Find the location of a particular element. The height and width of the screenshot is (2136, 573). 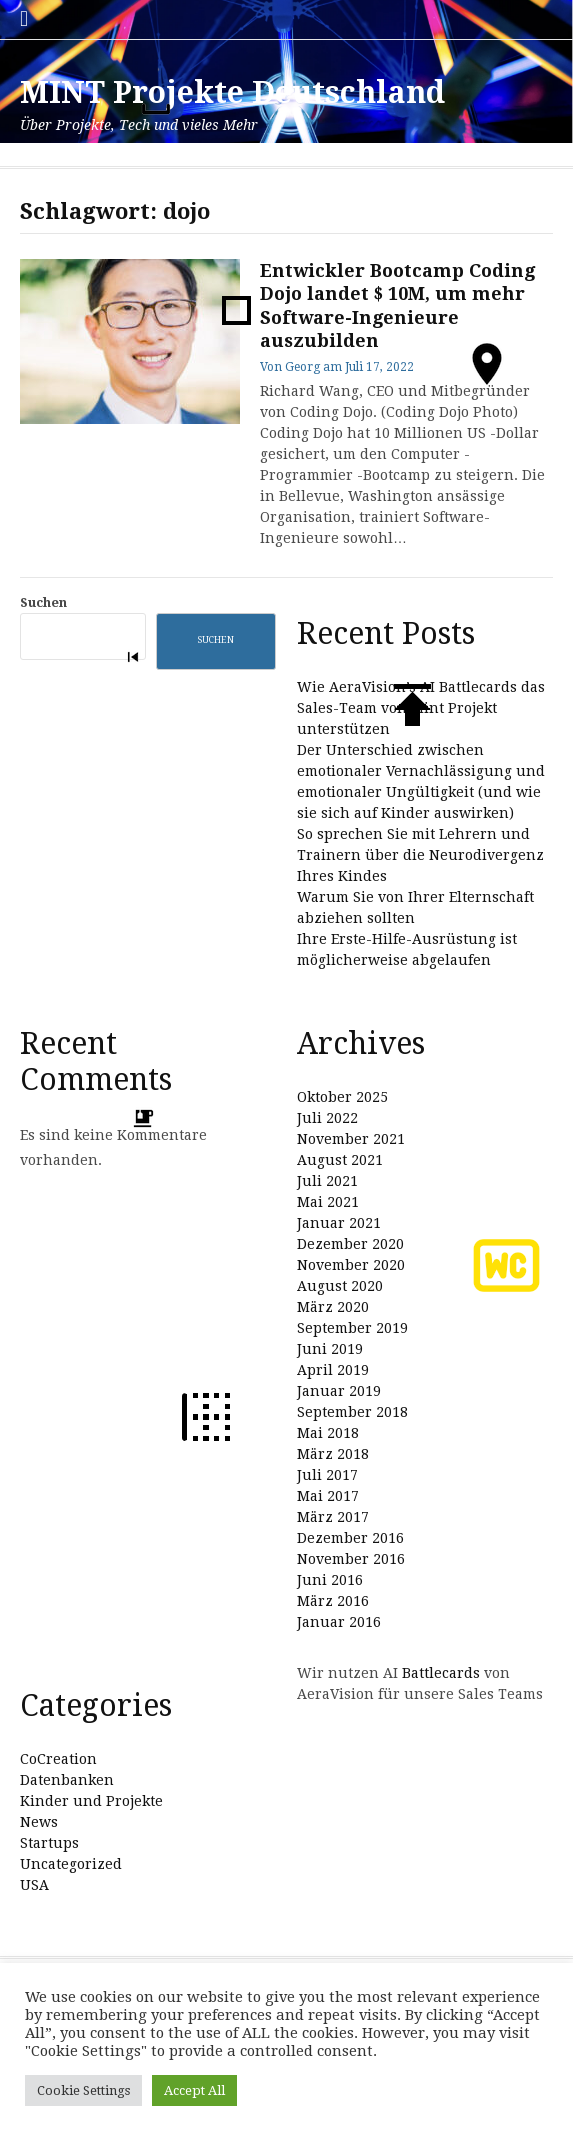

skip to previous track is located at coordinates (133, 657).